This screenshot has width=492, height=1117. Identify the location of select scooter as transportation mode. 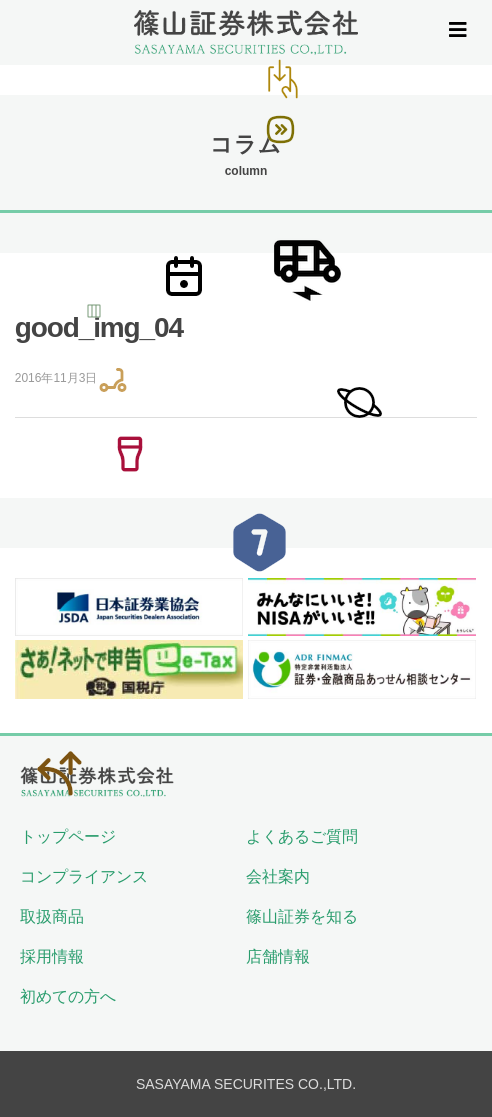
(113, 380).